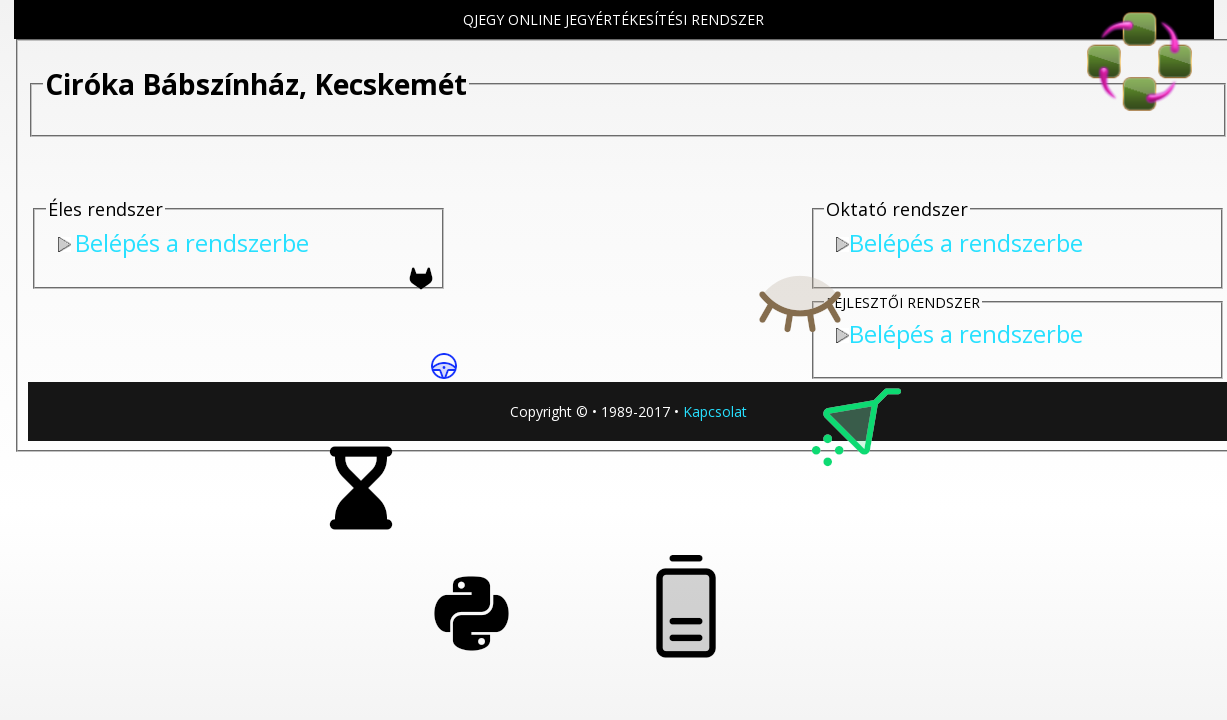 This screenshot has width=1227, height=720. What do you see at coordinates (686, 608) in the screenshot?
I see `indicates medium battery level` at bounding box center [686, 608].